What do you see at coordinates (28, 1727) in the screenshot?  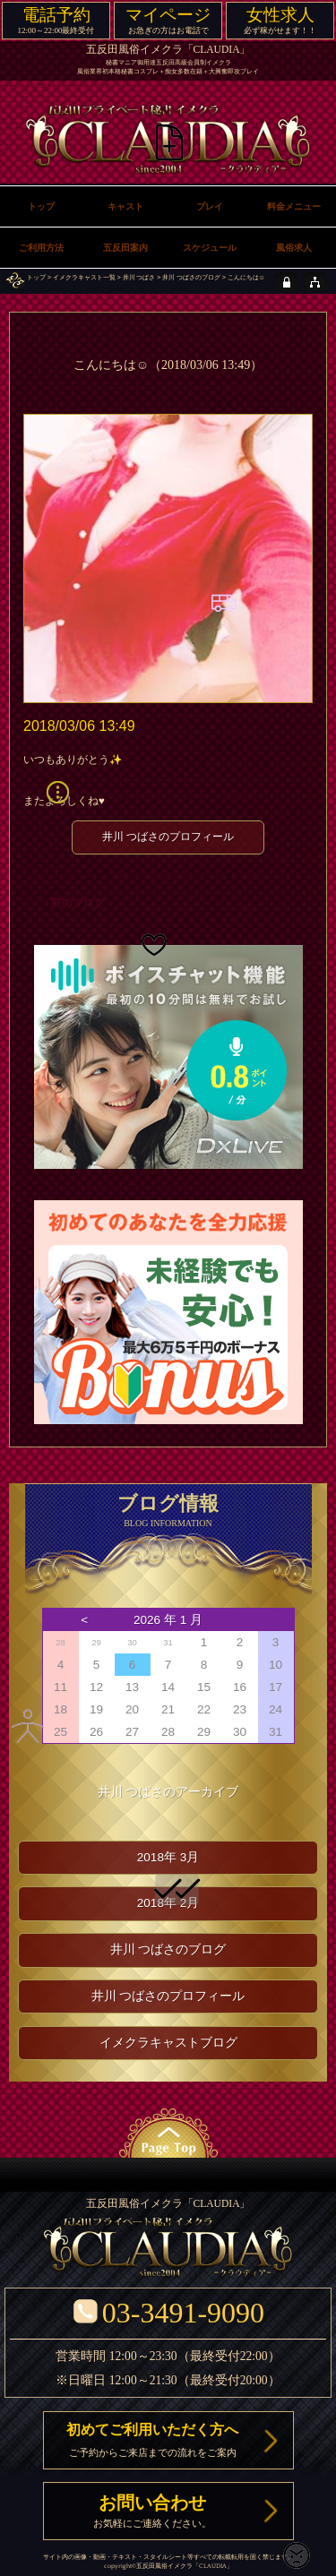 I see `view user profile` at bounding box center [28, 1727].